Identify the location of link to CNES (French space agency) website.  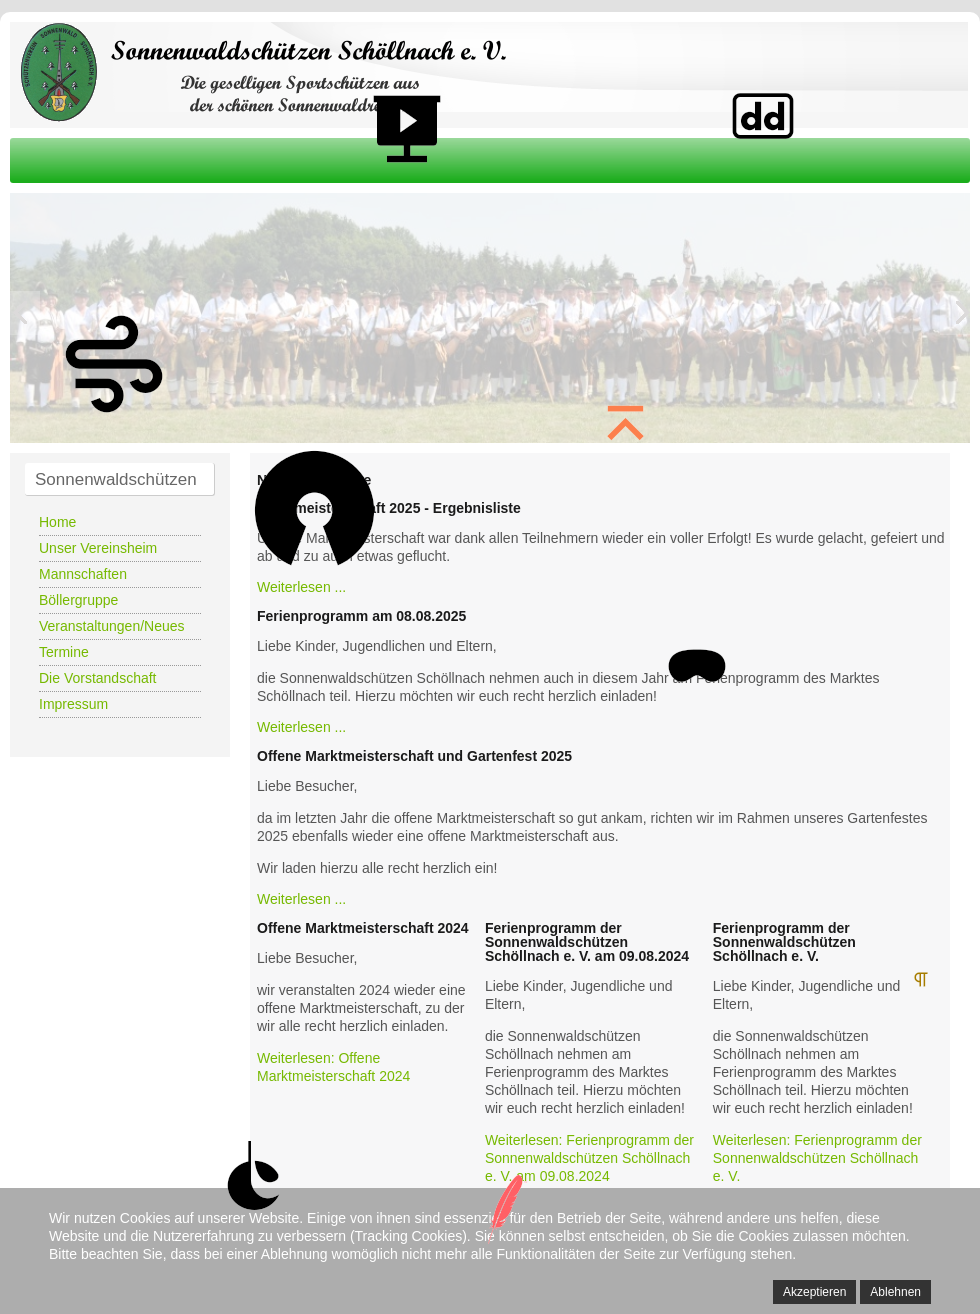
(253, 1175).